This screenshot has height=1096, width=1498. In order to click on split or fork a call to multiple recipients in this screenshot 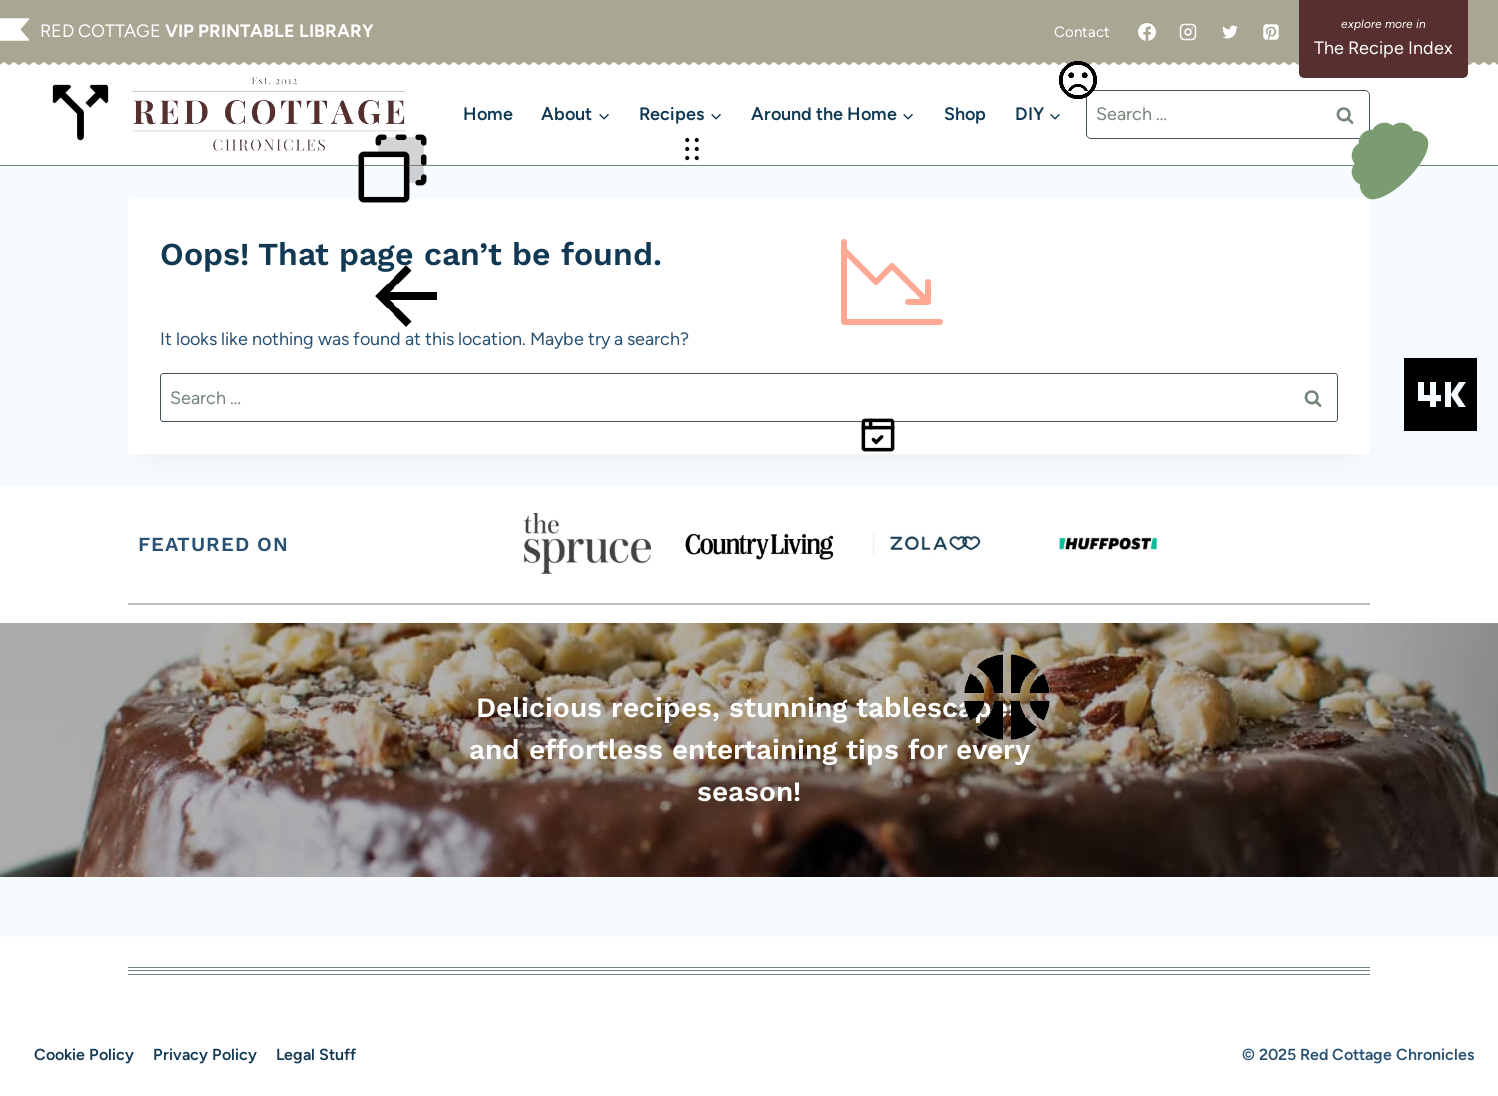, I will do `click(80, 112)`.